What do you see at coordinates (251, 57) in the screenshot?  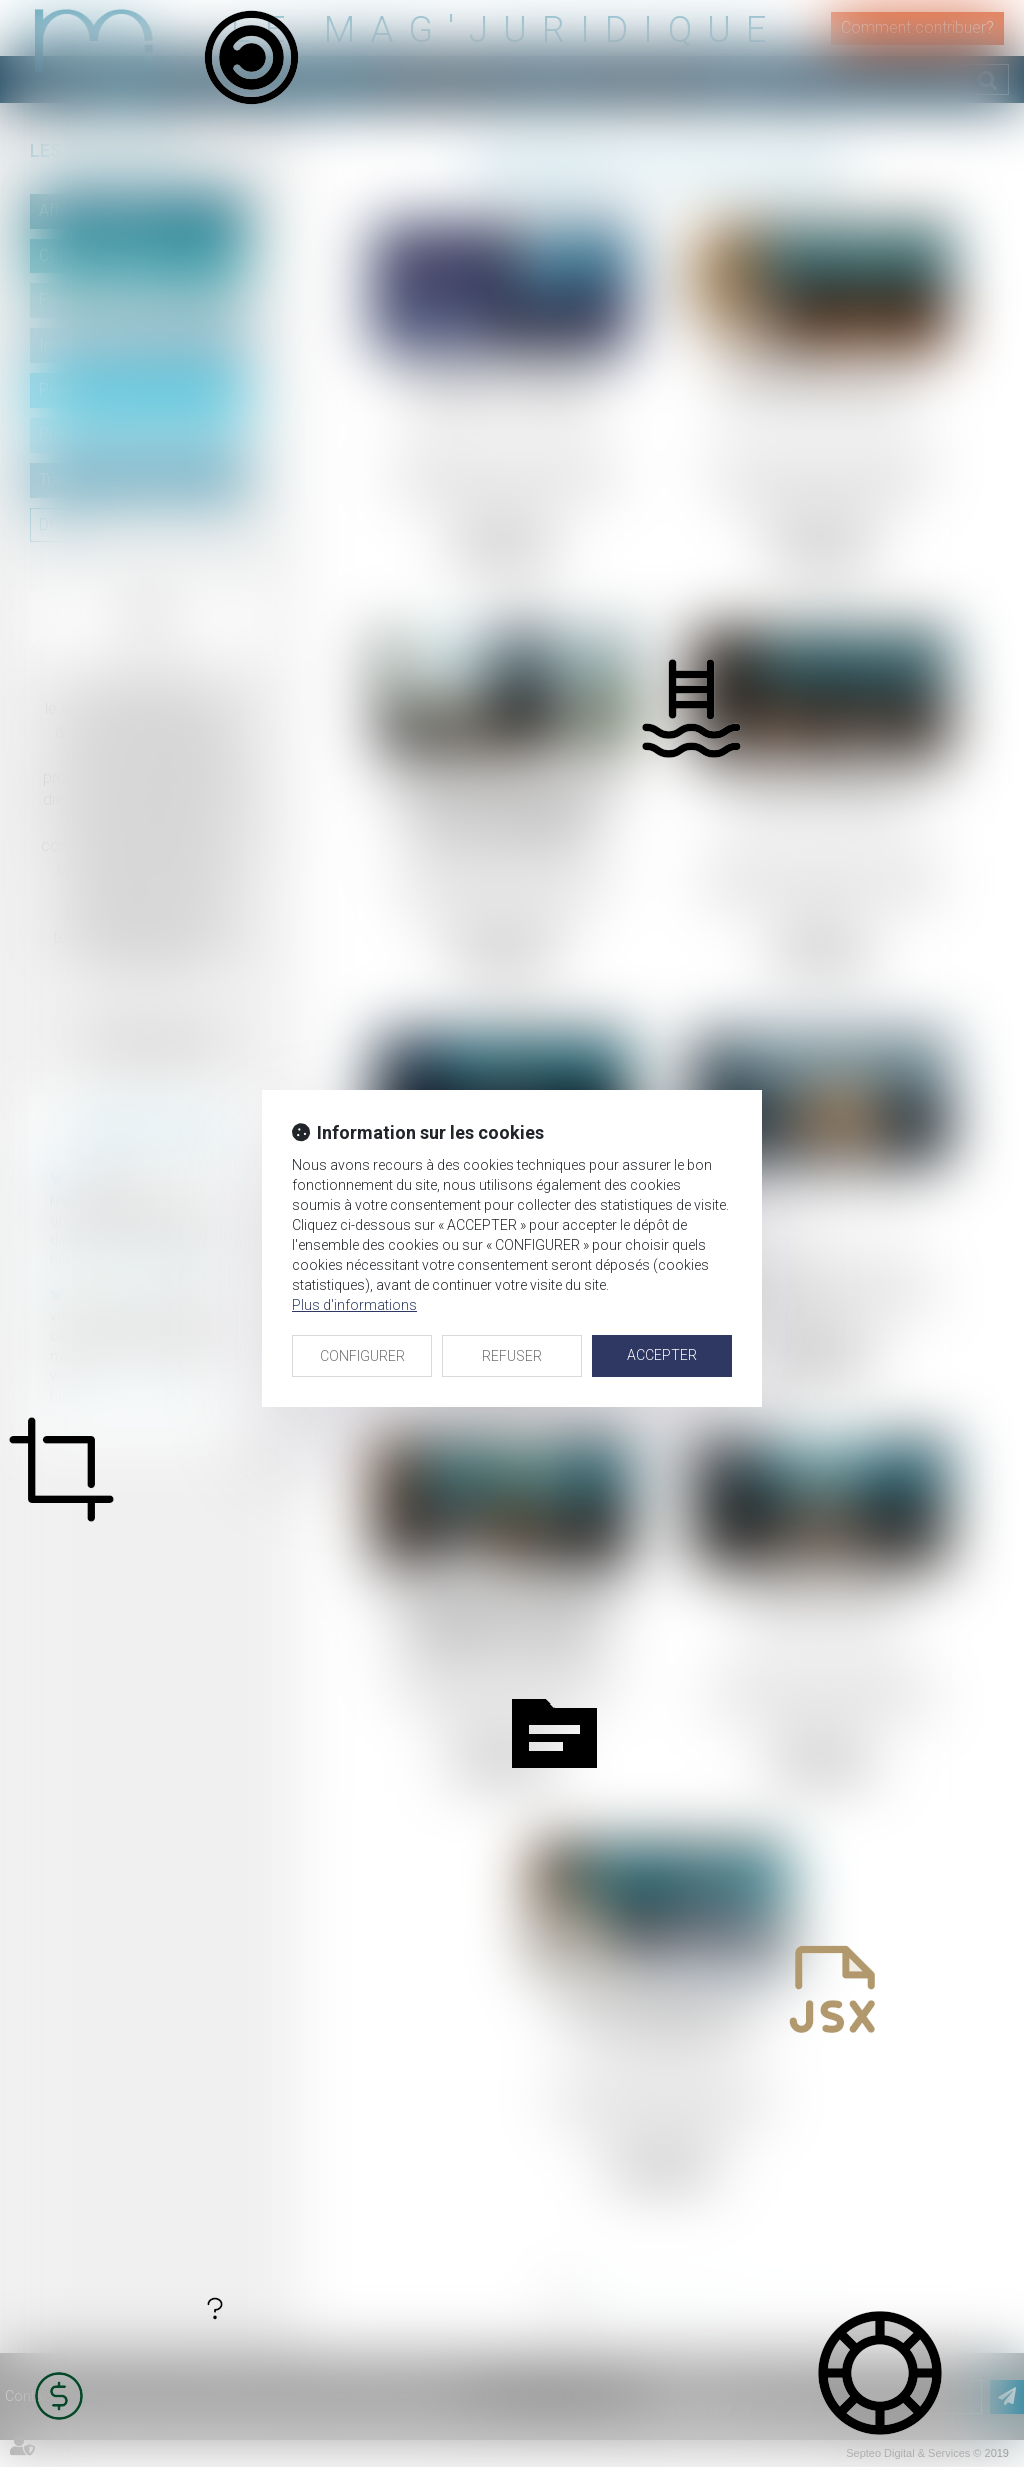 I see `indicates copyleft licensing status` at bounding box center [251, 57].